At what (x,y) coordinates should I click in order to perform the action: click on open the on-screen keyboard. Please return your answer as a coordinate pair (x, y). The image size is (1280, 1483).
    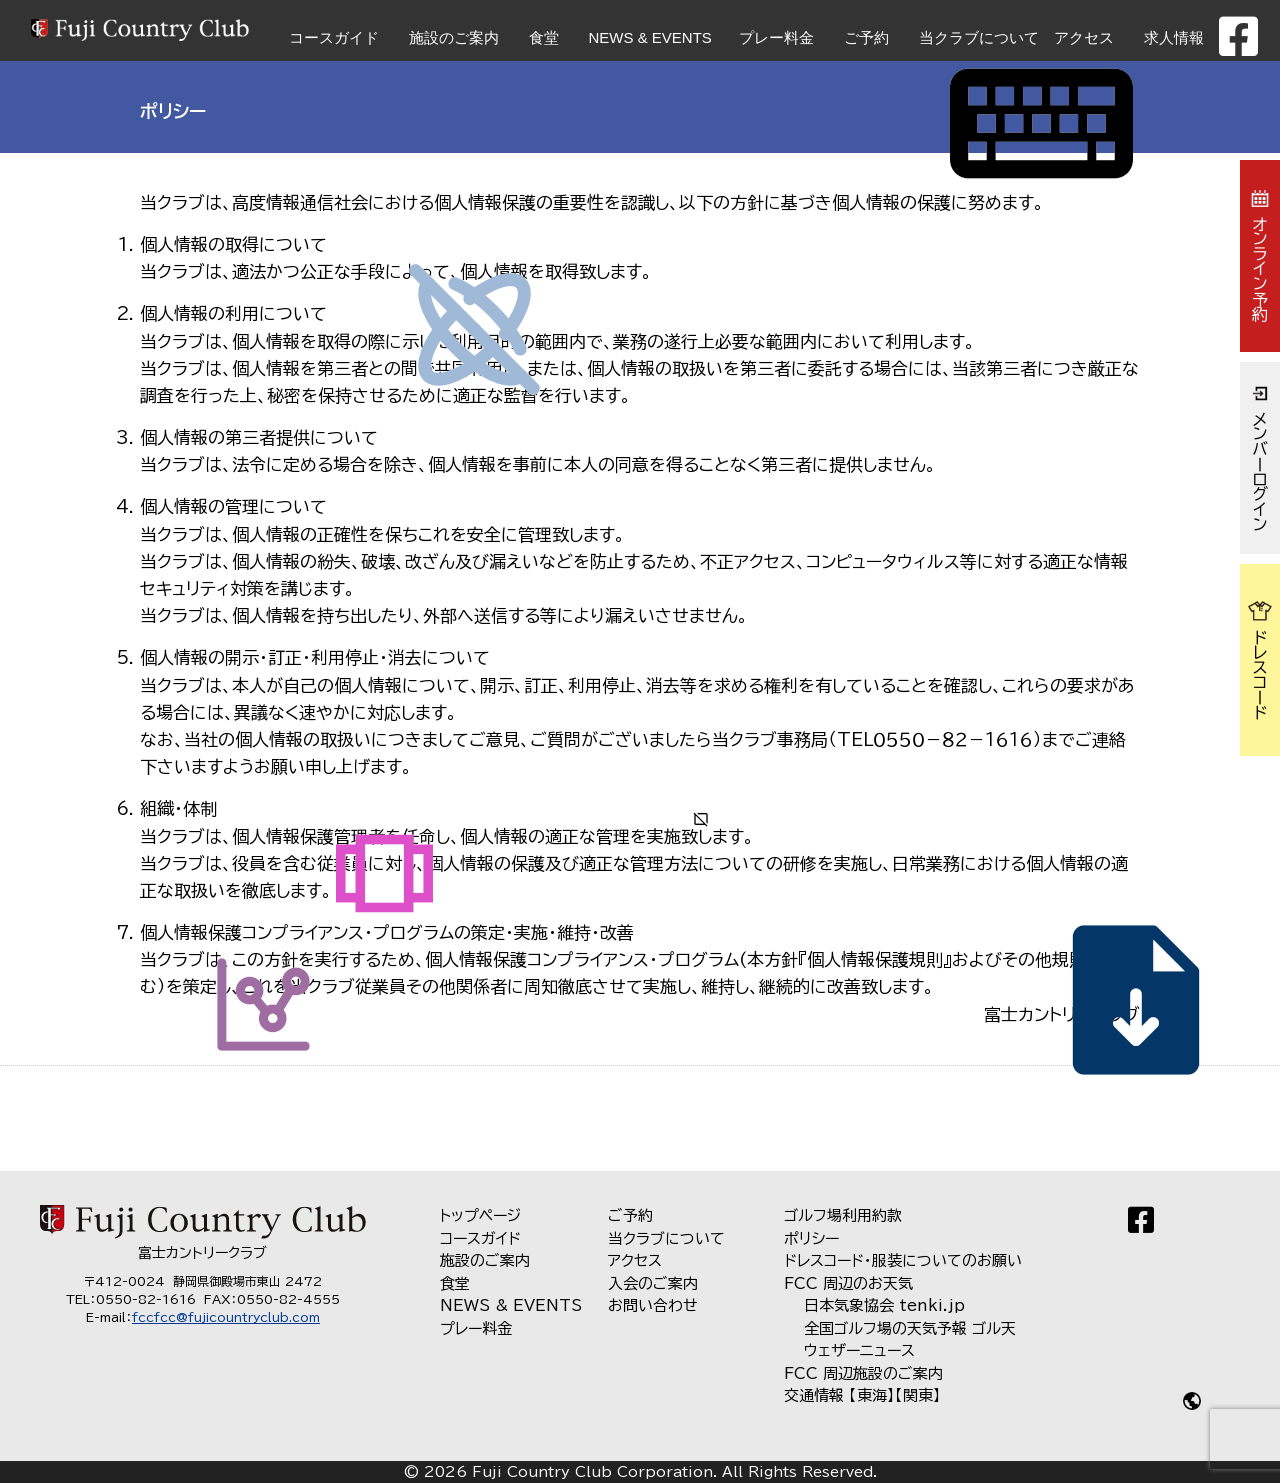
    Looking at the image, I should click on (1041, 123).